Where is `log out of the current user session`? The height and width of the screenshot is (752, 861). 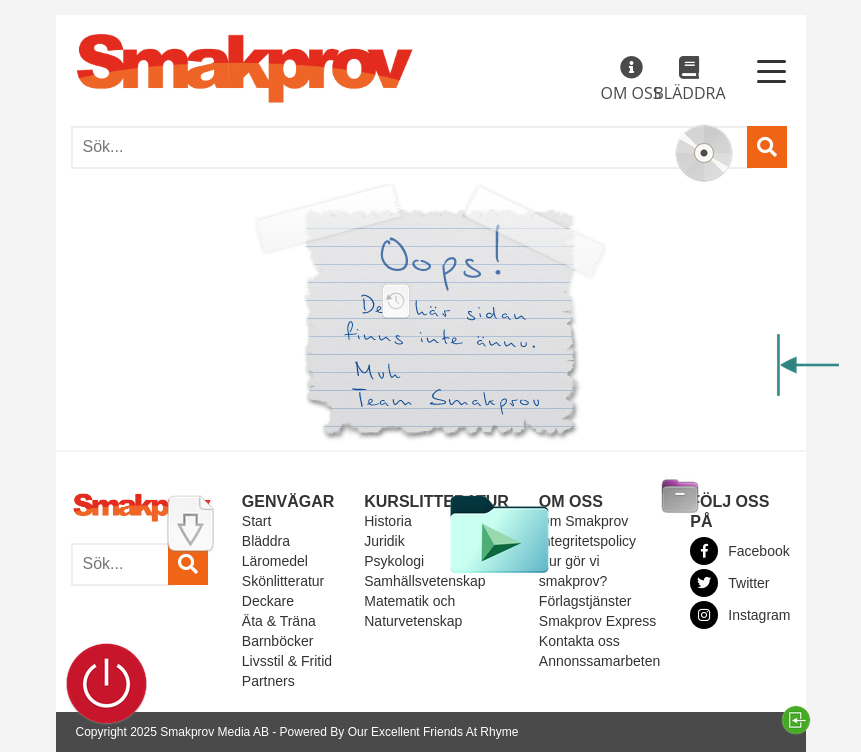
log out of the current user session is located at coordinates (796, 720).